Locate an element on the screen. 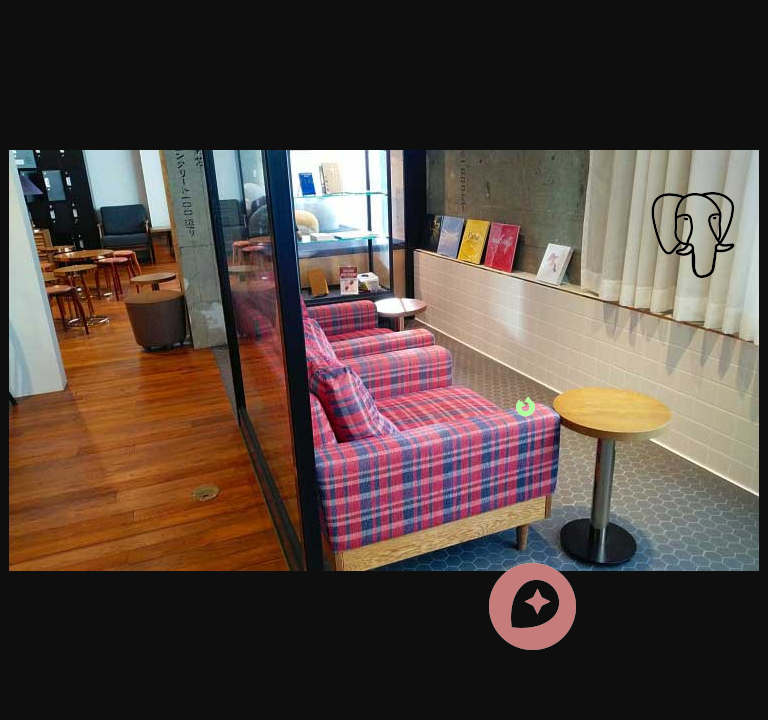 The height and width of the screenshot is (720, 768). open Mozilla Firefox browser is located at coordinates (525, 406).